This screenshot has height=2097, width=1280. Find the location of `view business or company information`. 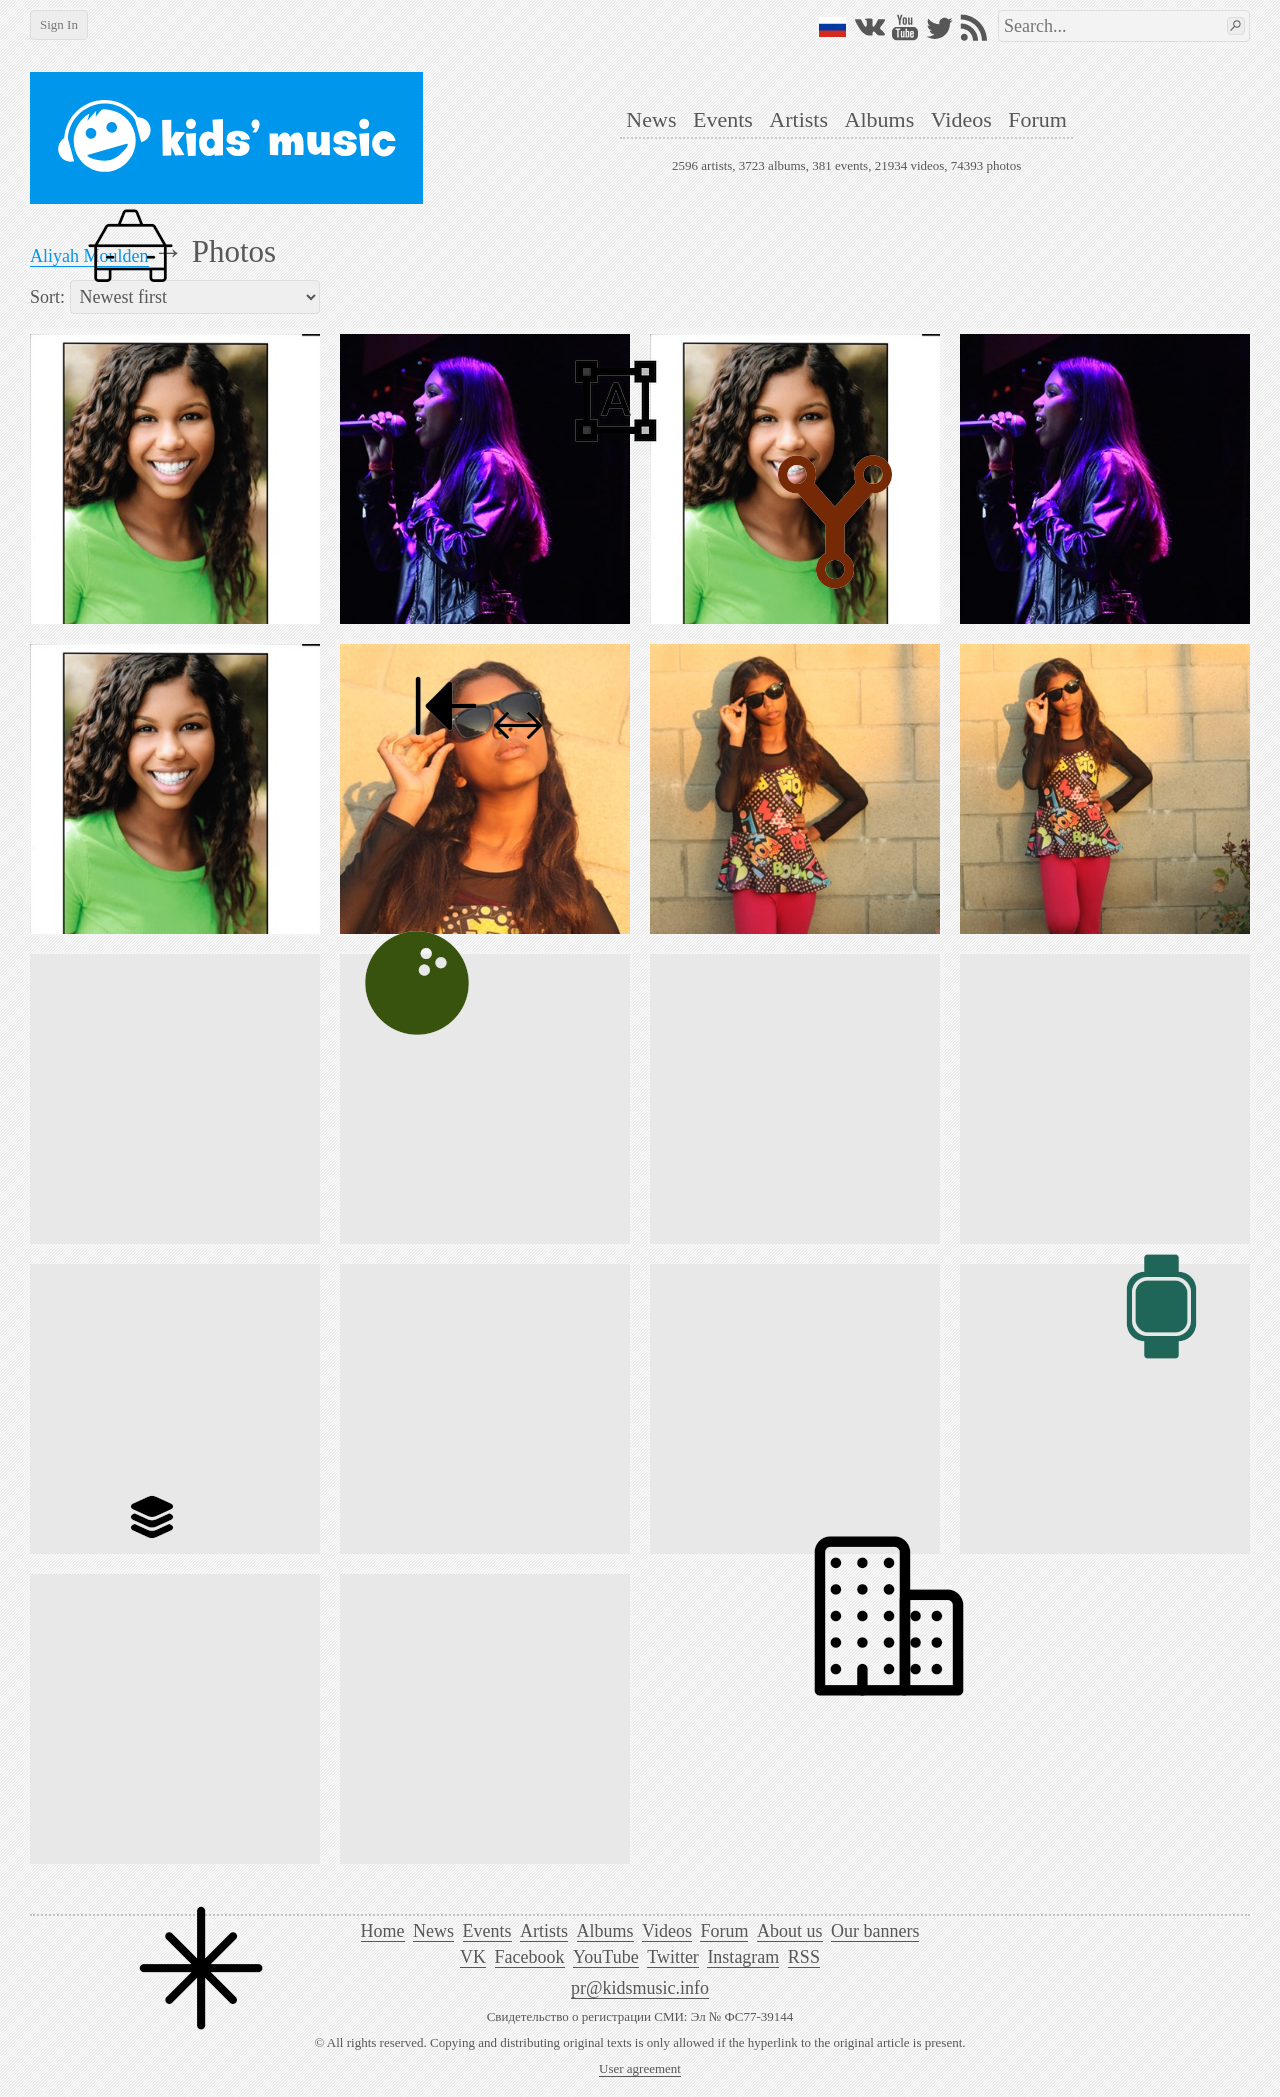

view business or company information is located at coordinates (889, 1616).